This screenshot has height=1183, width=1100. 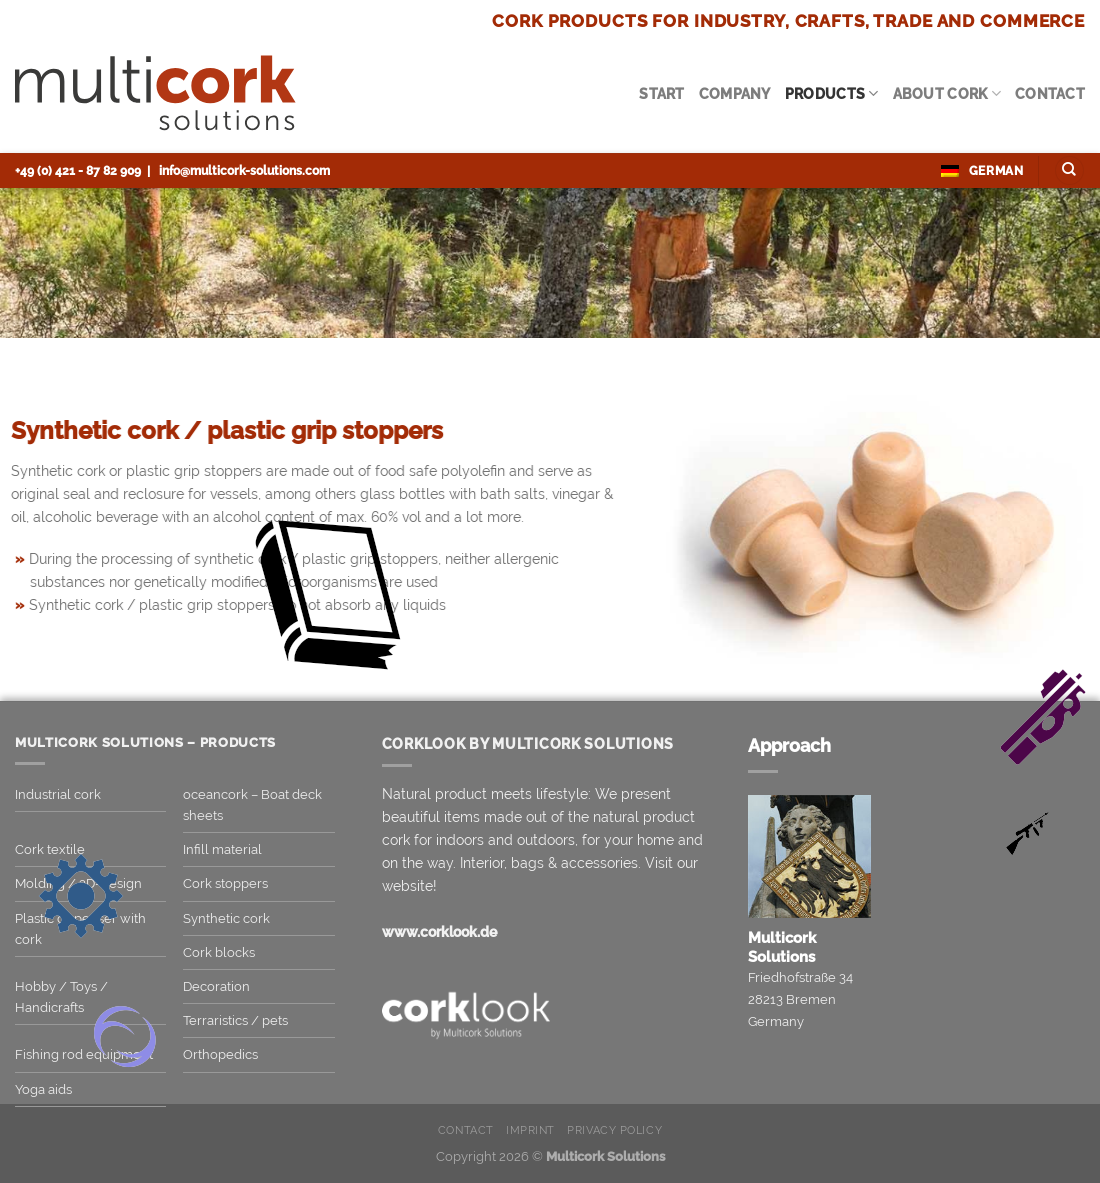 I want to click on access game settings or configuration options, so click(x=81, y=896).